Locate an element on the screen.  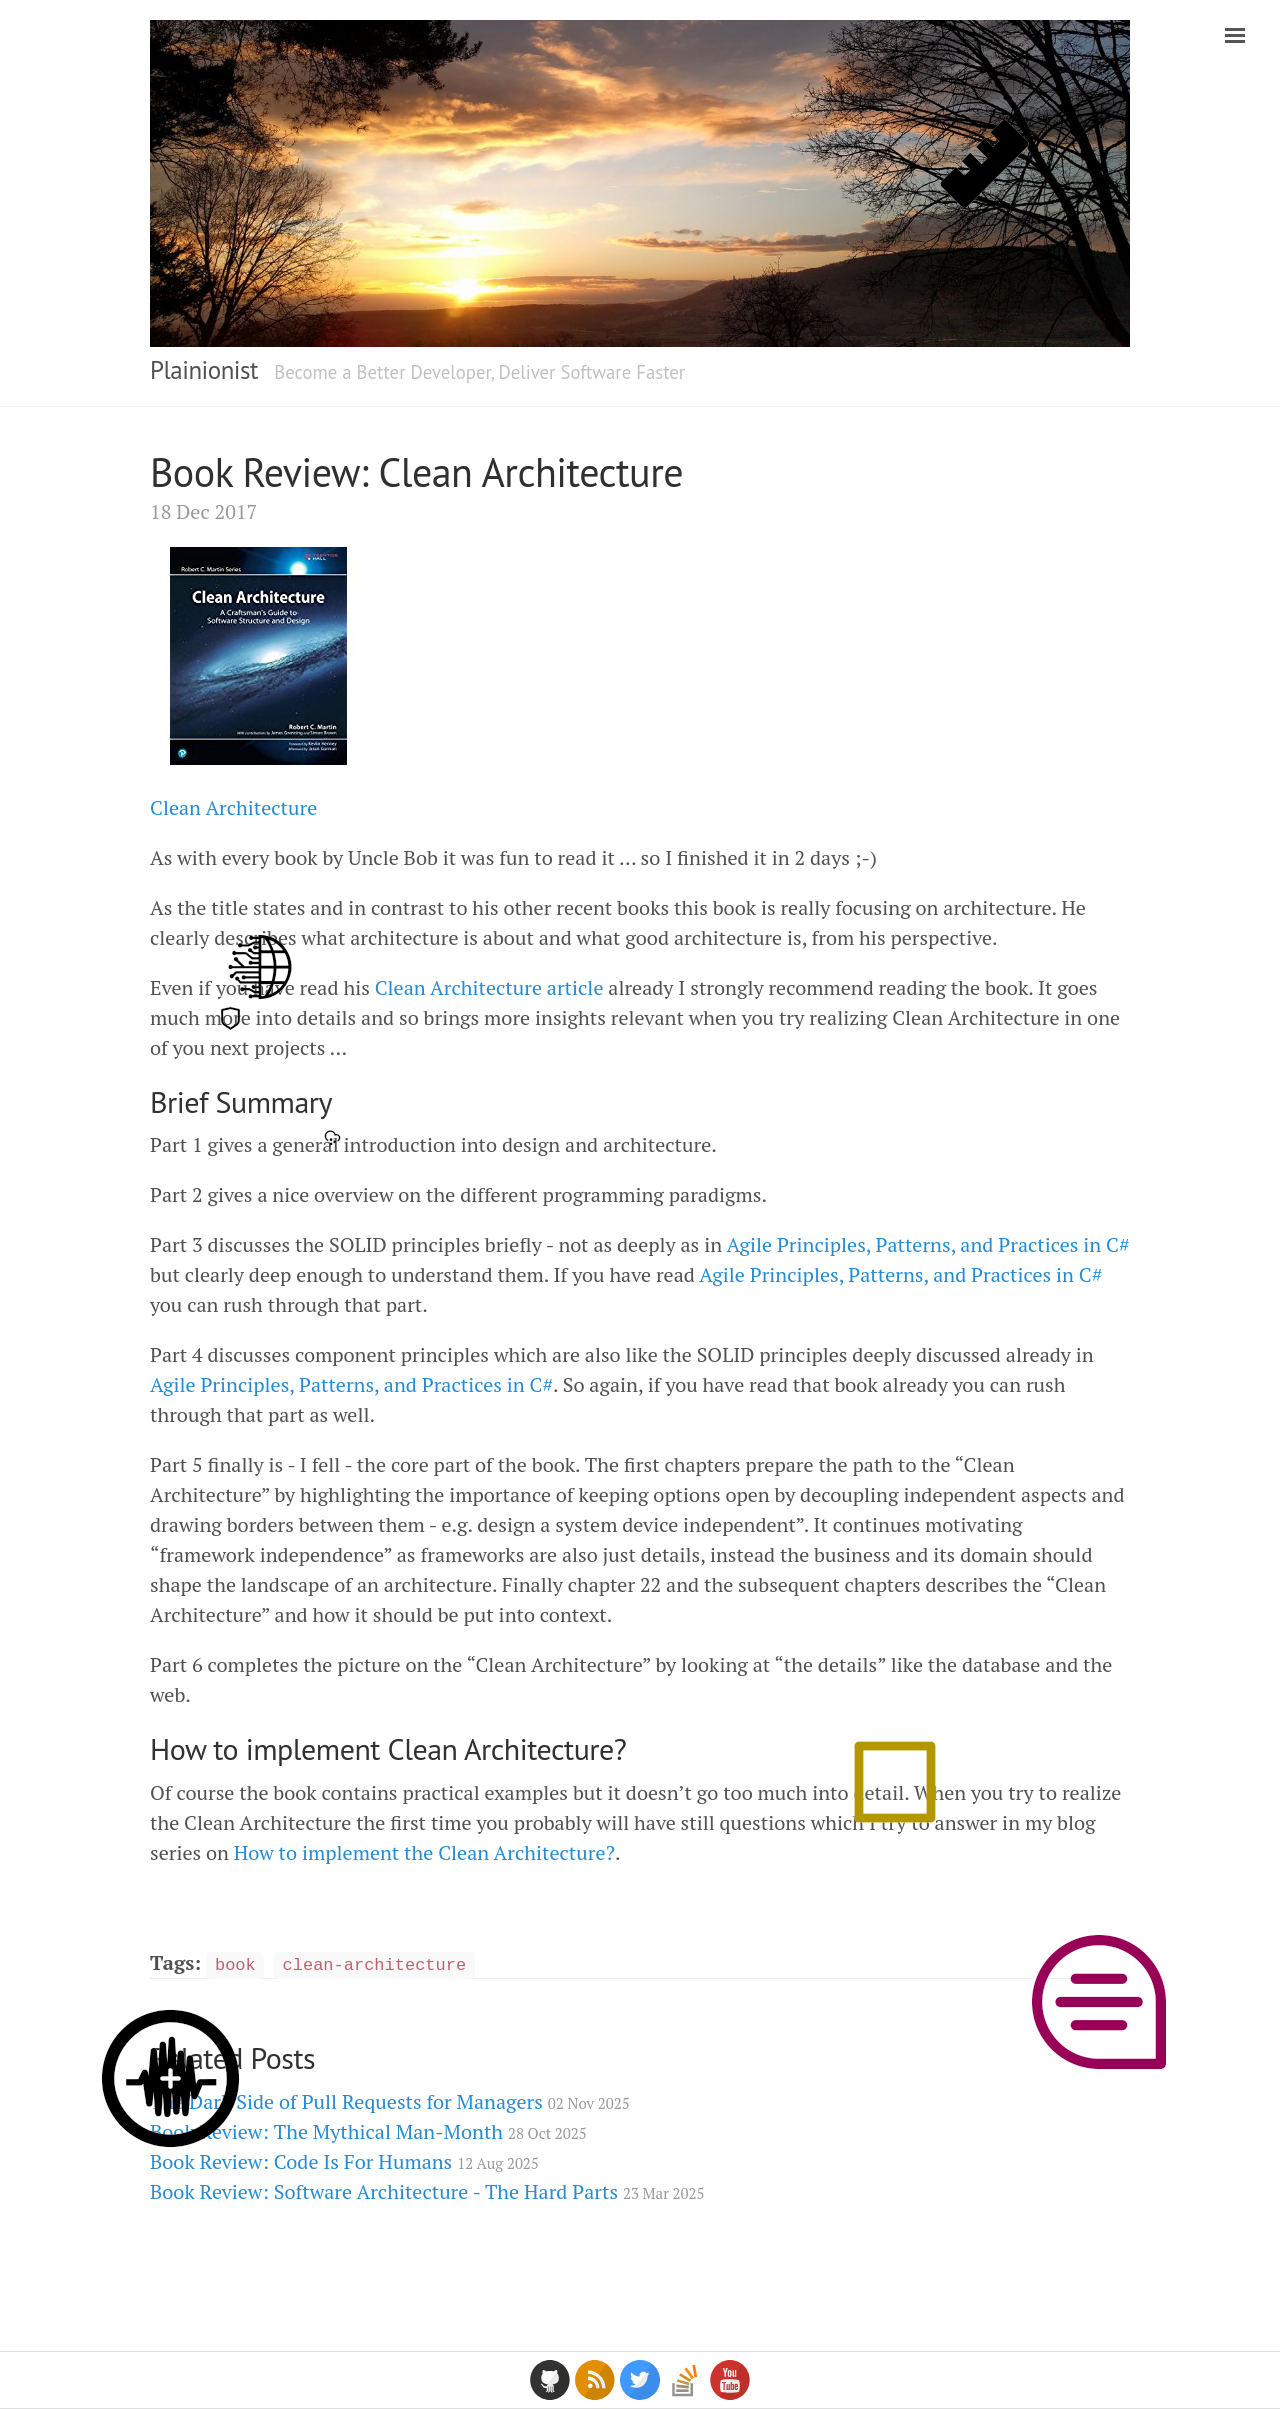
access security settings is located at coordinates (230, 1018).